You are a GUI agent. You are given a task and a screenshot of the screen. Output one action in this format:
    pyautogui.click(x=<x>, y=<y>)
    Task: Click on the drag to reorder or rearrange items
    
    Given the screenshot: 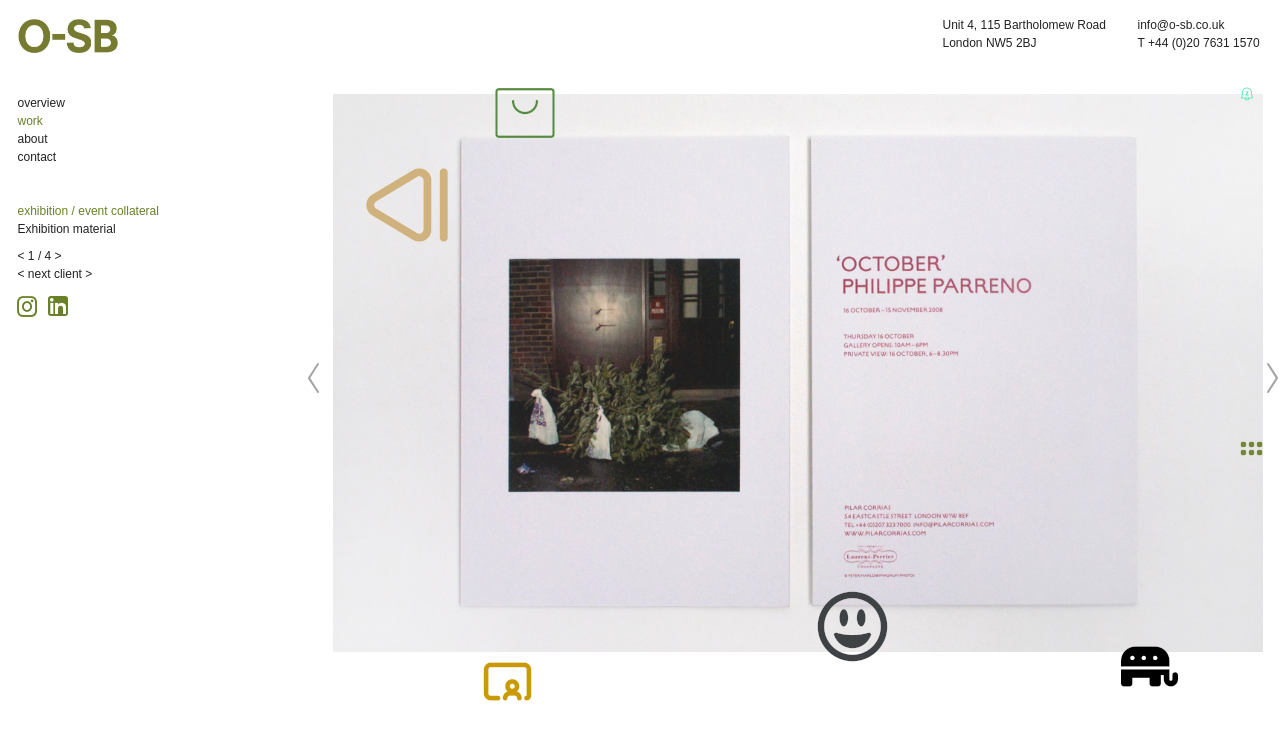 What is the action you would take?
    pyautogui.click(x=1251, y=448)
    